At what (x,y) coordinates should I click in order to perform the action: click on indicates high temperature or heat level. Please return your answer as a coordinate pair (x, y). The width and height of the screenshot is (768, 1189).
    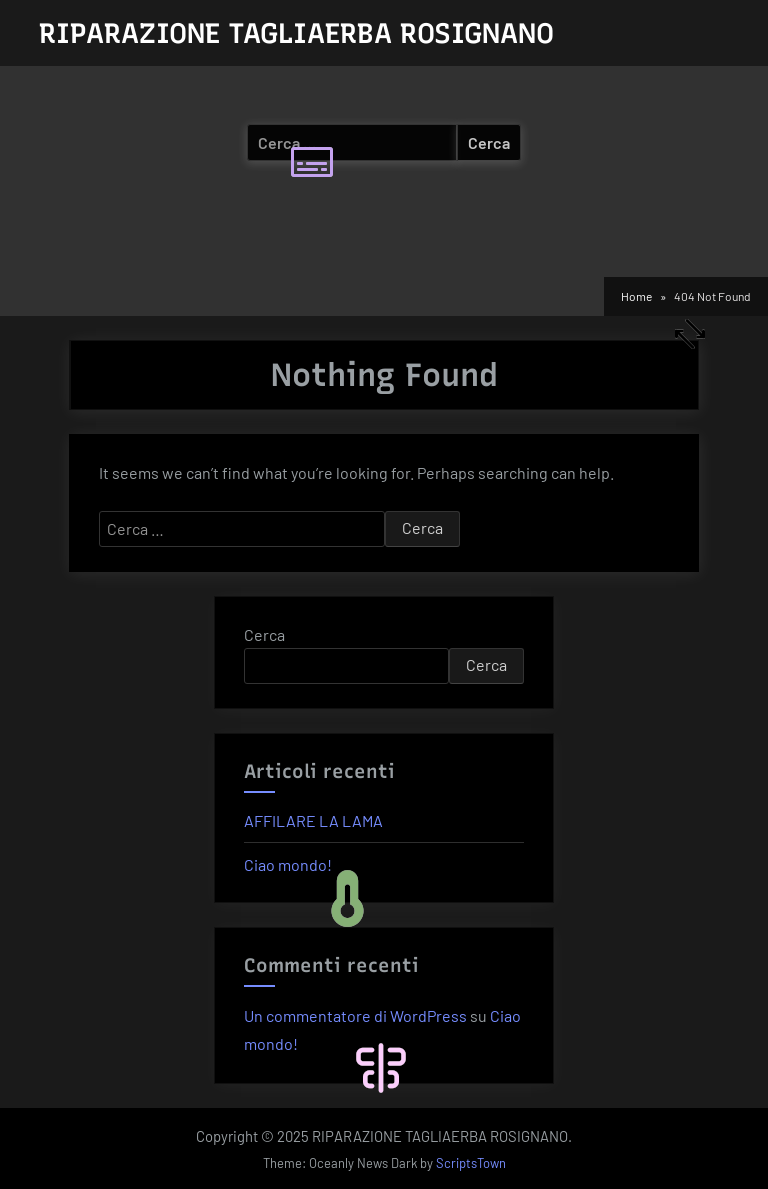
    Looking at the image, I should click on (347, 898).